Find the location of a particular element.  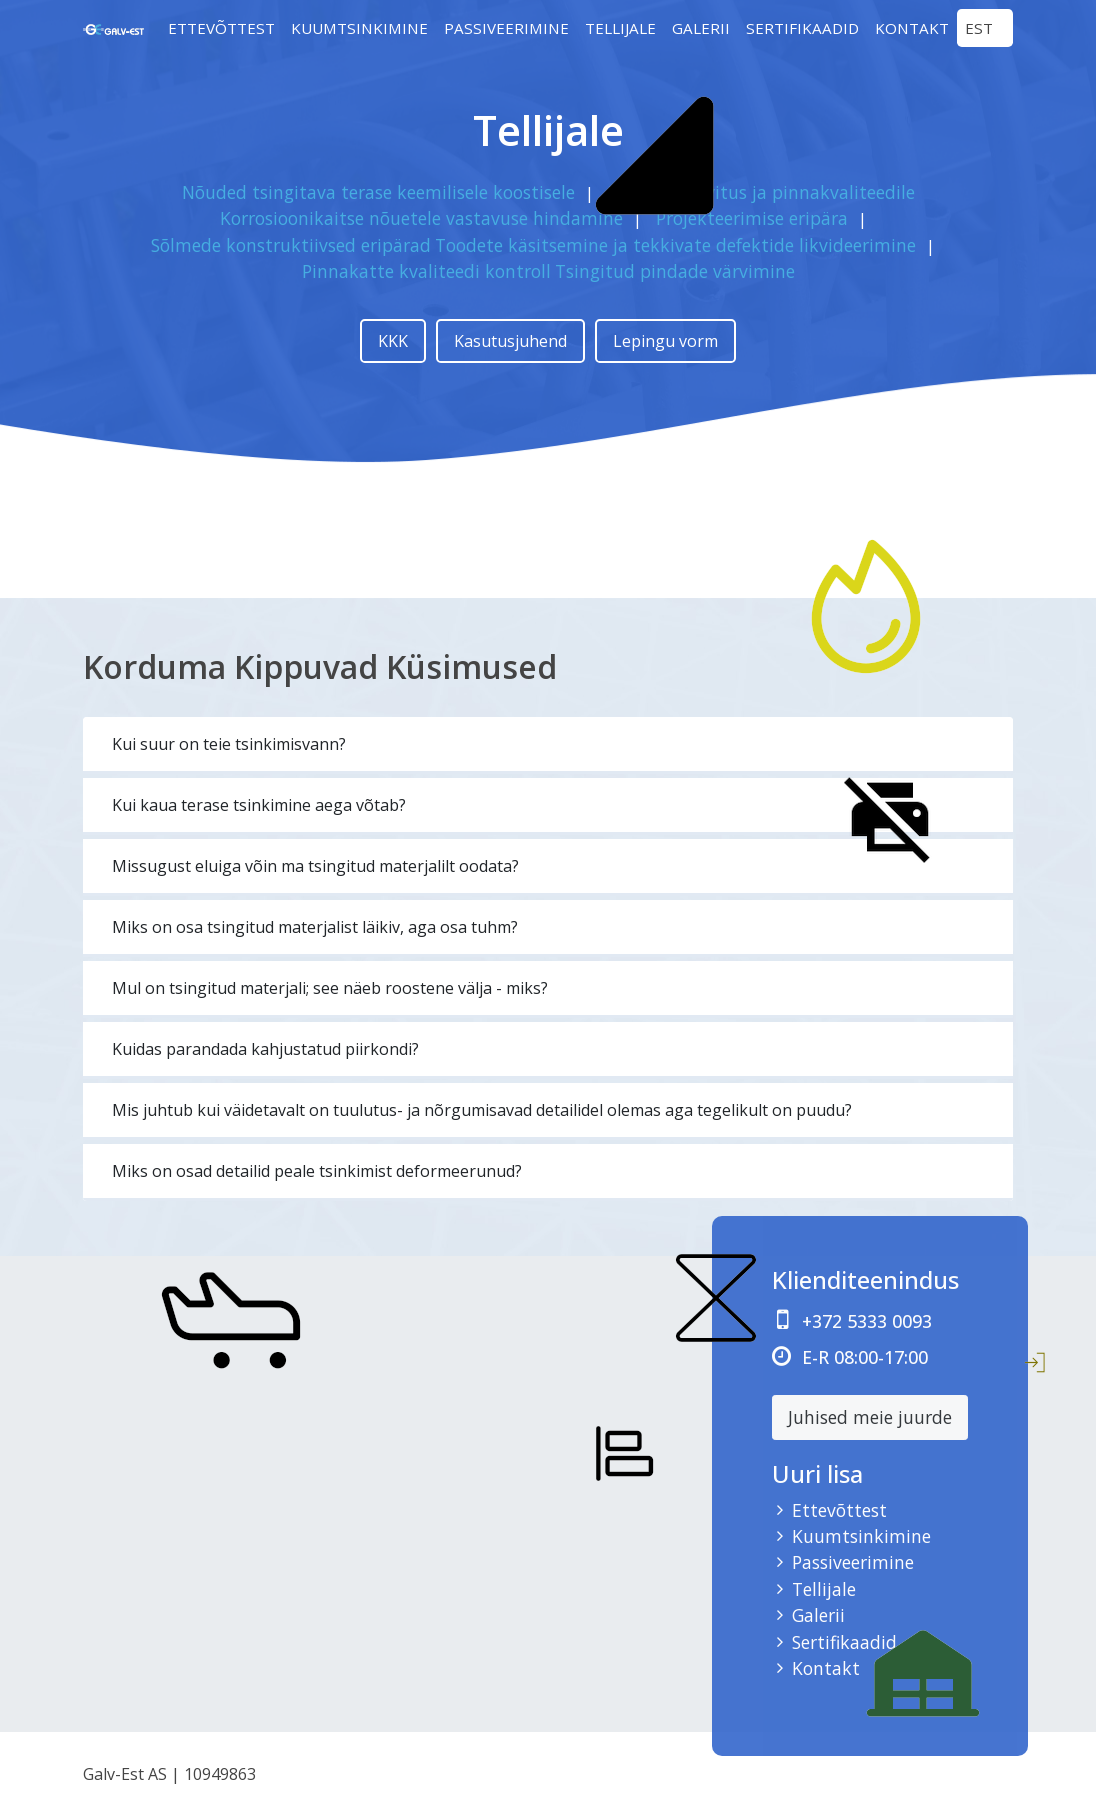

indicates flight is taxiing on runway is located at coordinates (231, 1318).